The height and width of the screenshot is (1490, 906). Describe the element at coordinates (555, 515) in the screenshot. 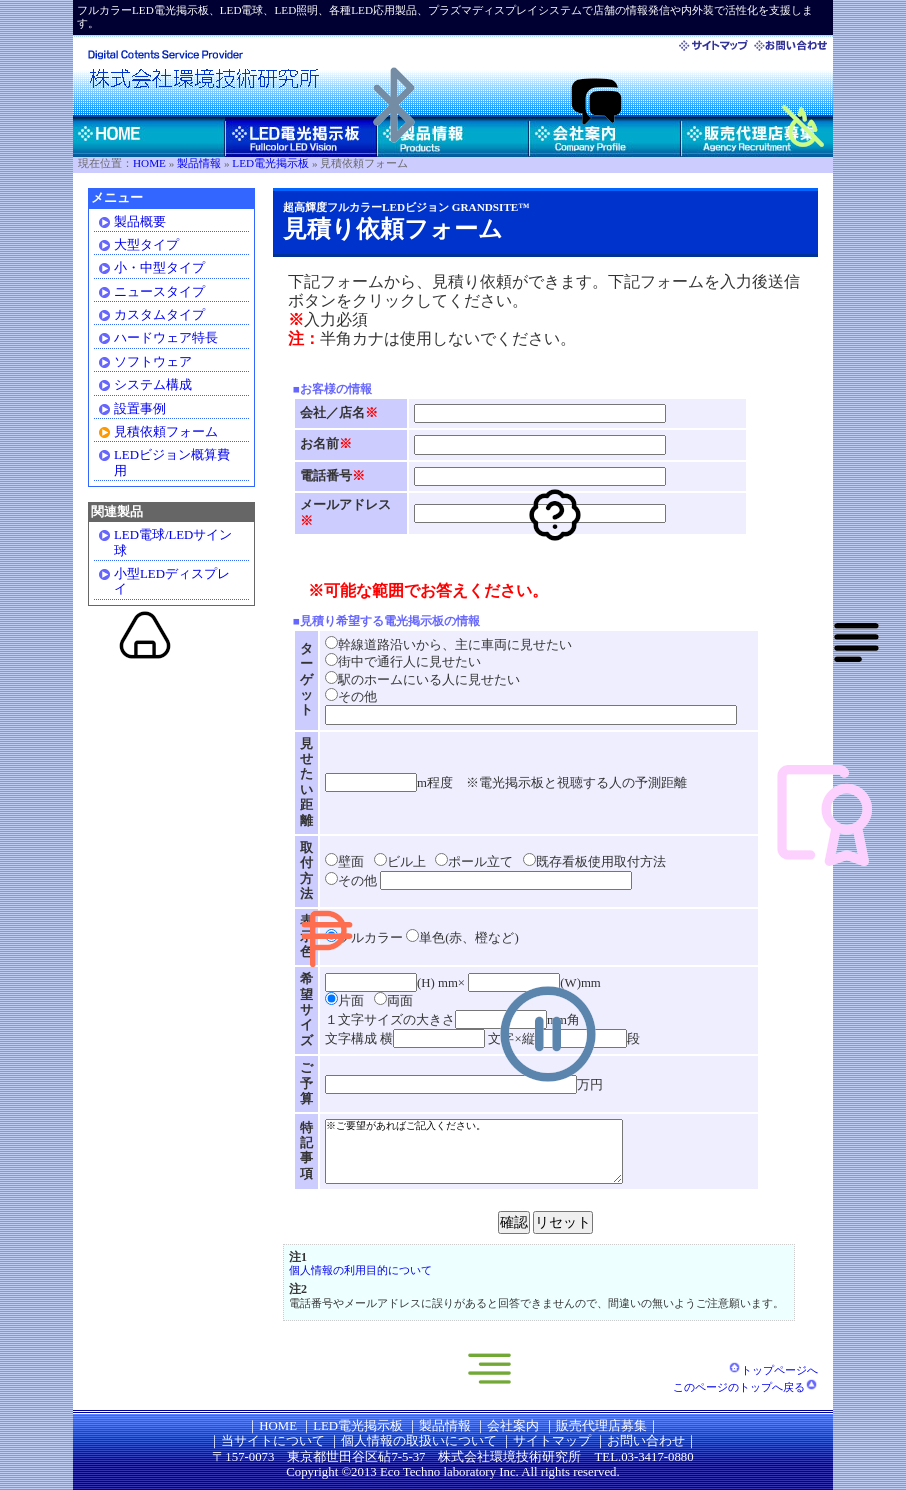

I see `access help or FAQ section` at that location.